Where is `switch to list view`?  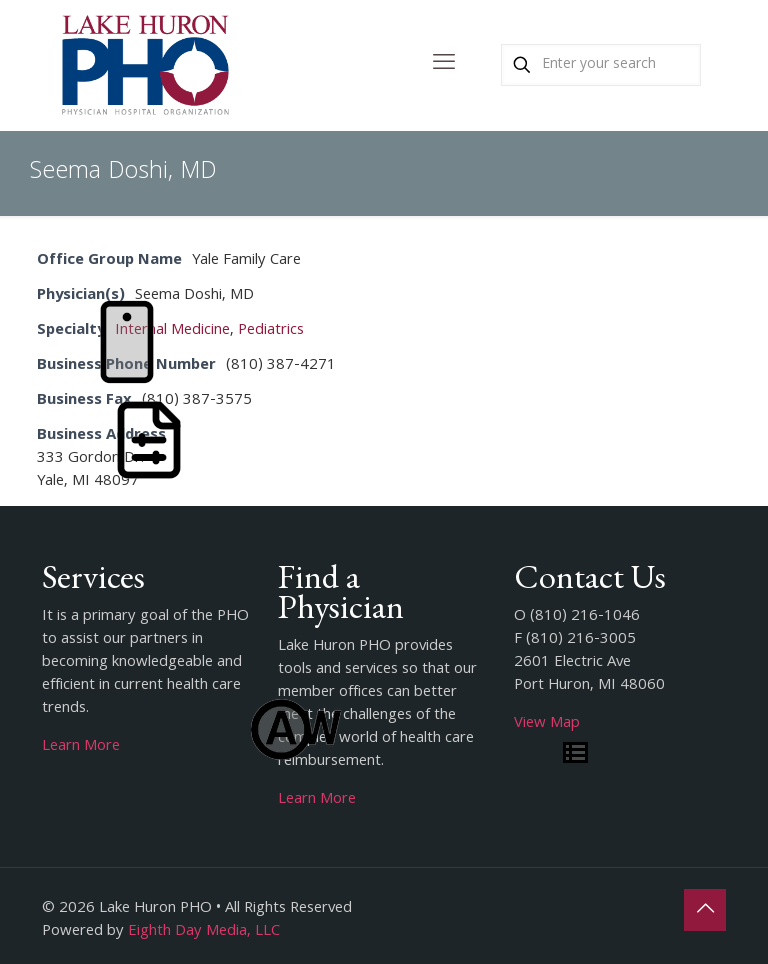
switch to list view is located at coordinates (576, 752).